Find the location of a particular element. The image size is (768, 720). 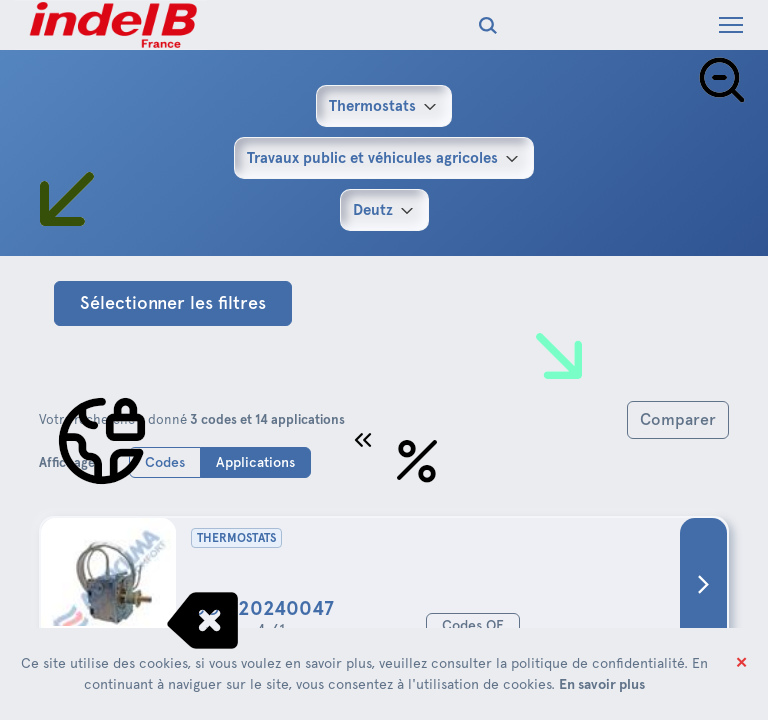

go back to the beginning is located at coordinates (363, 440).